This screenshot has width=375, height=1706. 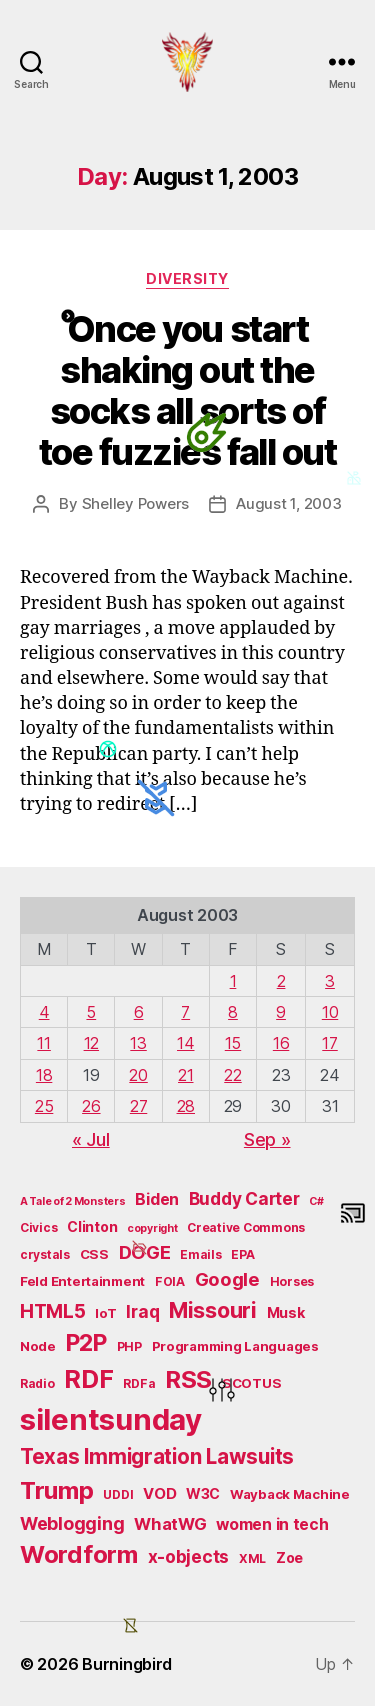 What do you see at coordinates (108, 749) in the screenshot?
I see `xbox brand logo` at bounding box center [108, 749].